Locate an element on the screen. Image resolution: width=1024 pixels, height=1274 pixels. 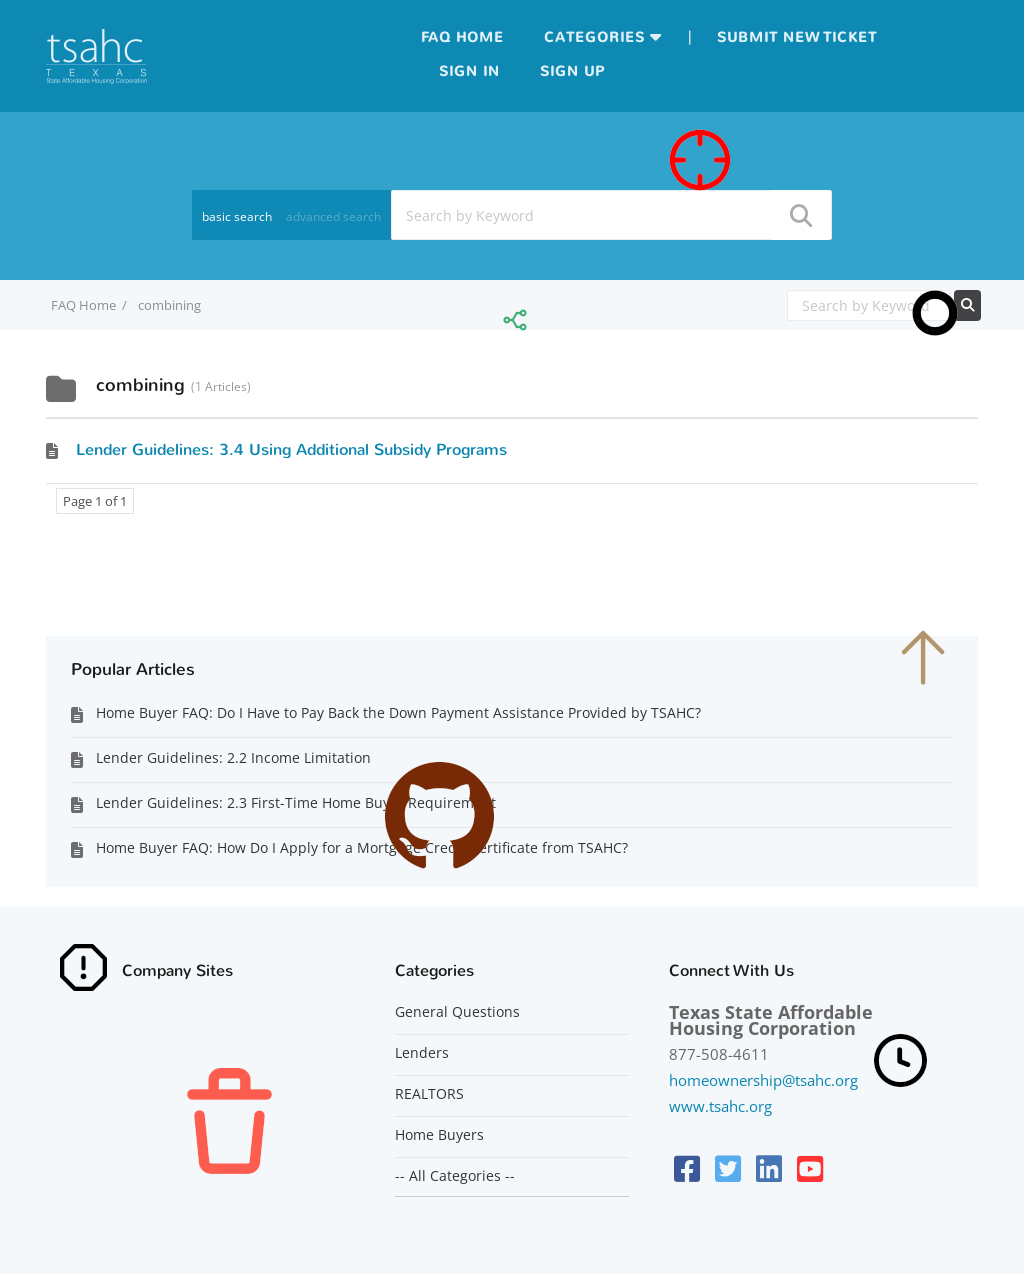
indicates an unread notification or new item is located at coordinates (935, 313).